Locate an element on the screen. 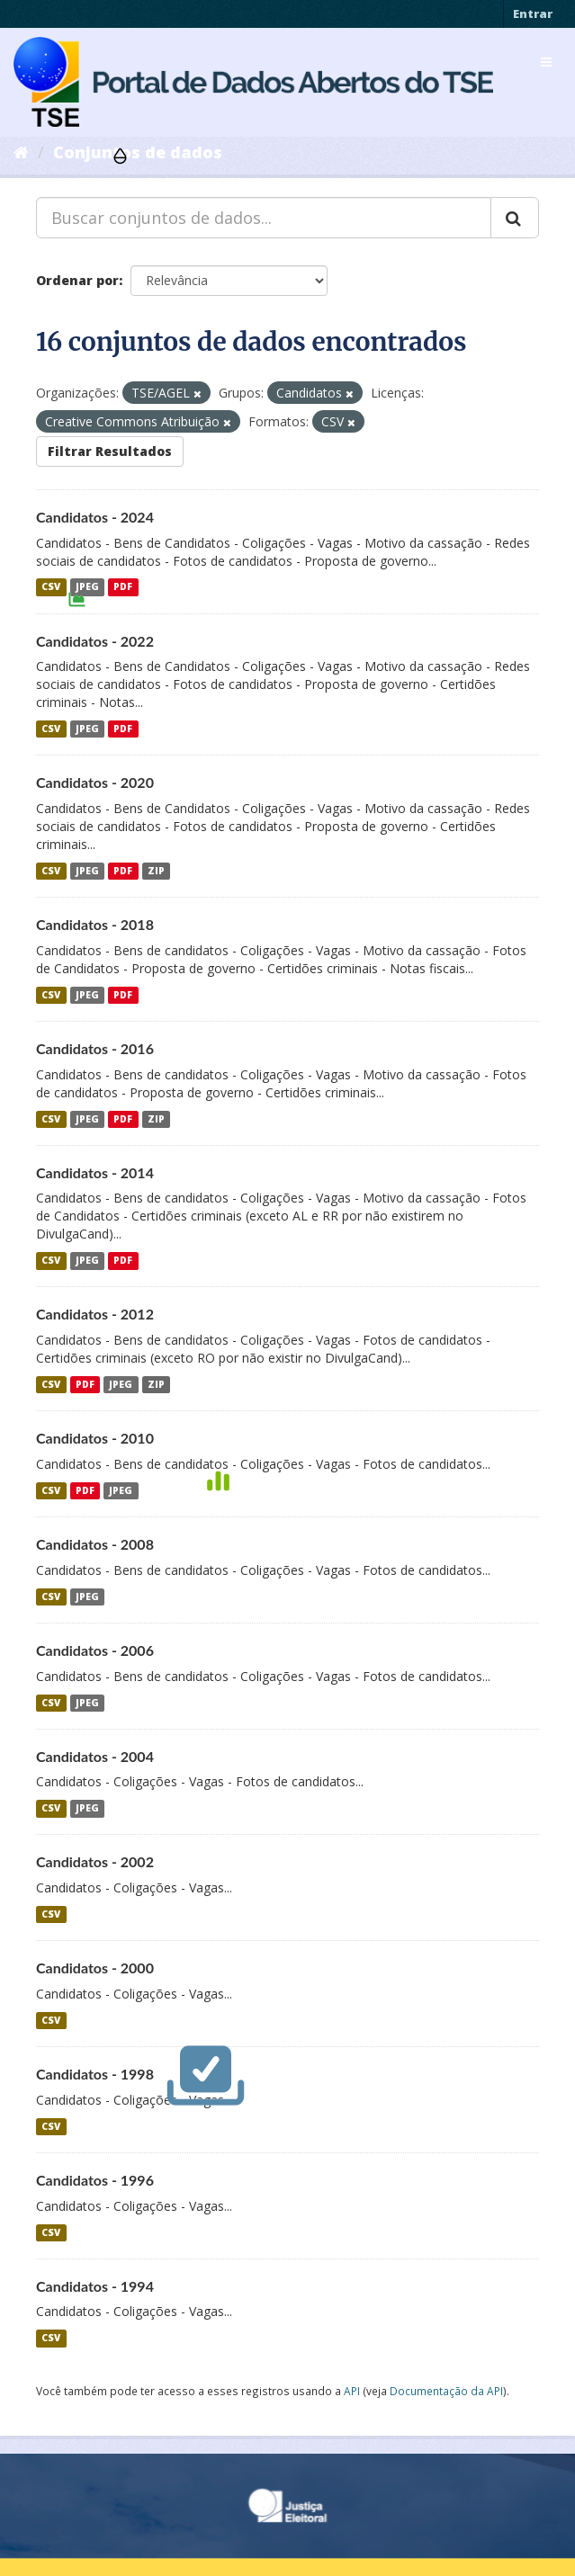 The height and width of the screenshot is (2576, 575). indicates partial fill or half capacity is located at coordinates (120, 156).